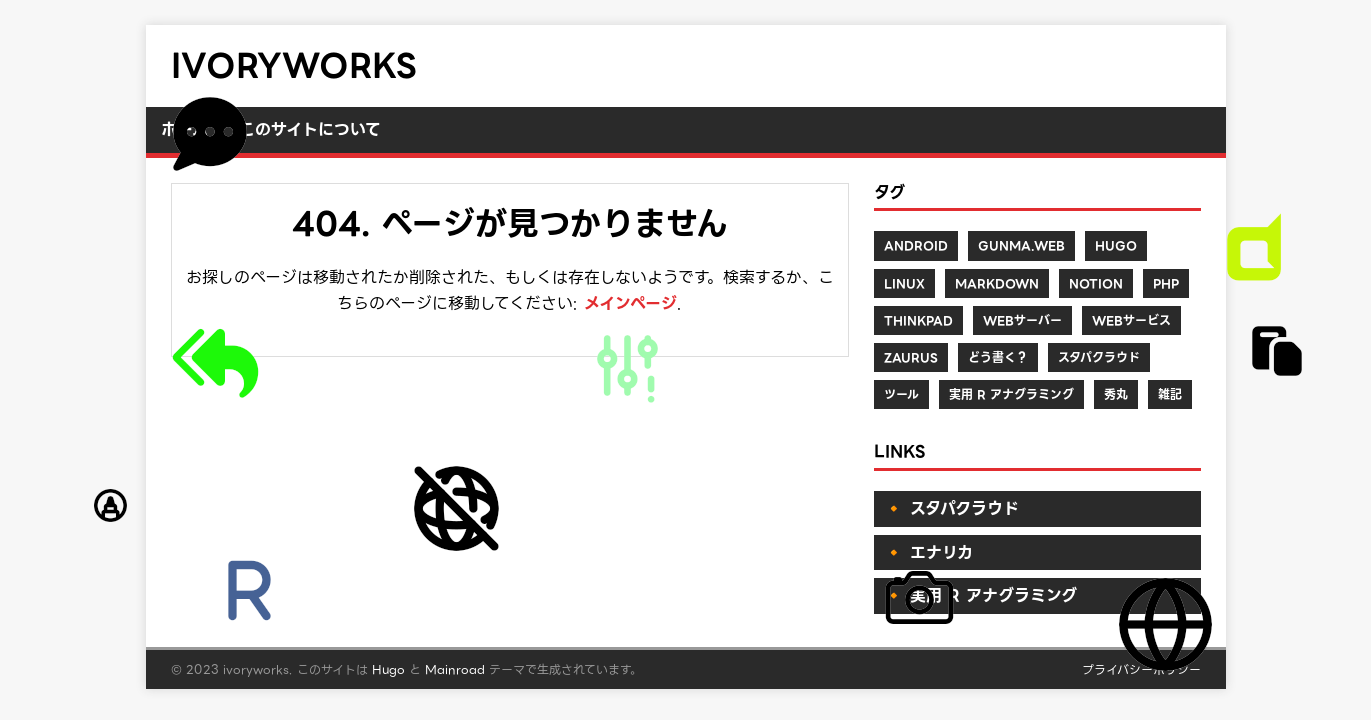  I want to click on indicates a keyboard shortcut or hotkey for the letter R, so click(249, 590).